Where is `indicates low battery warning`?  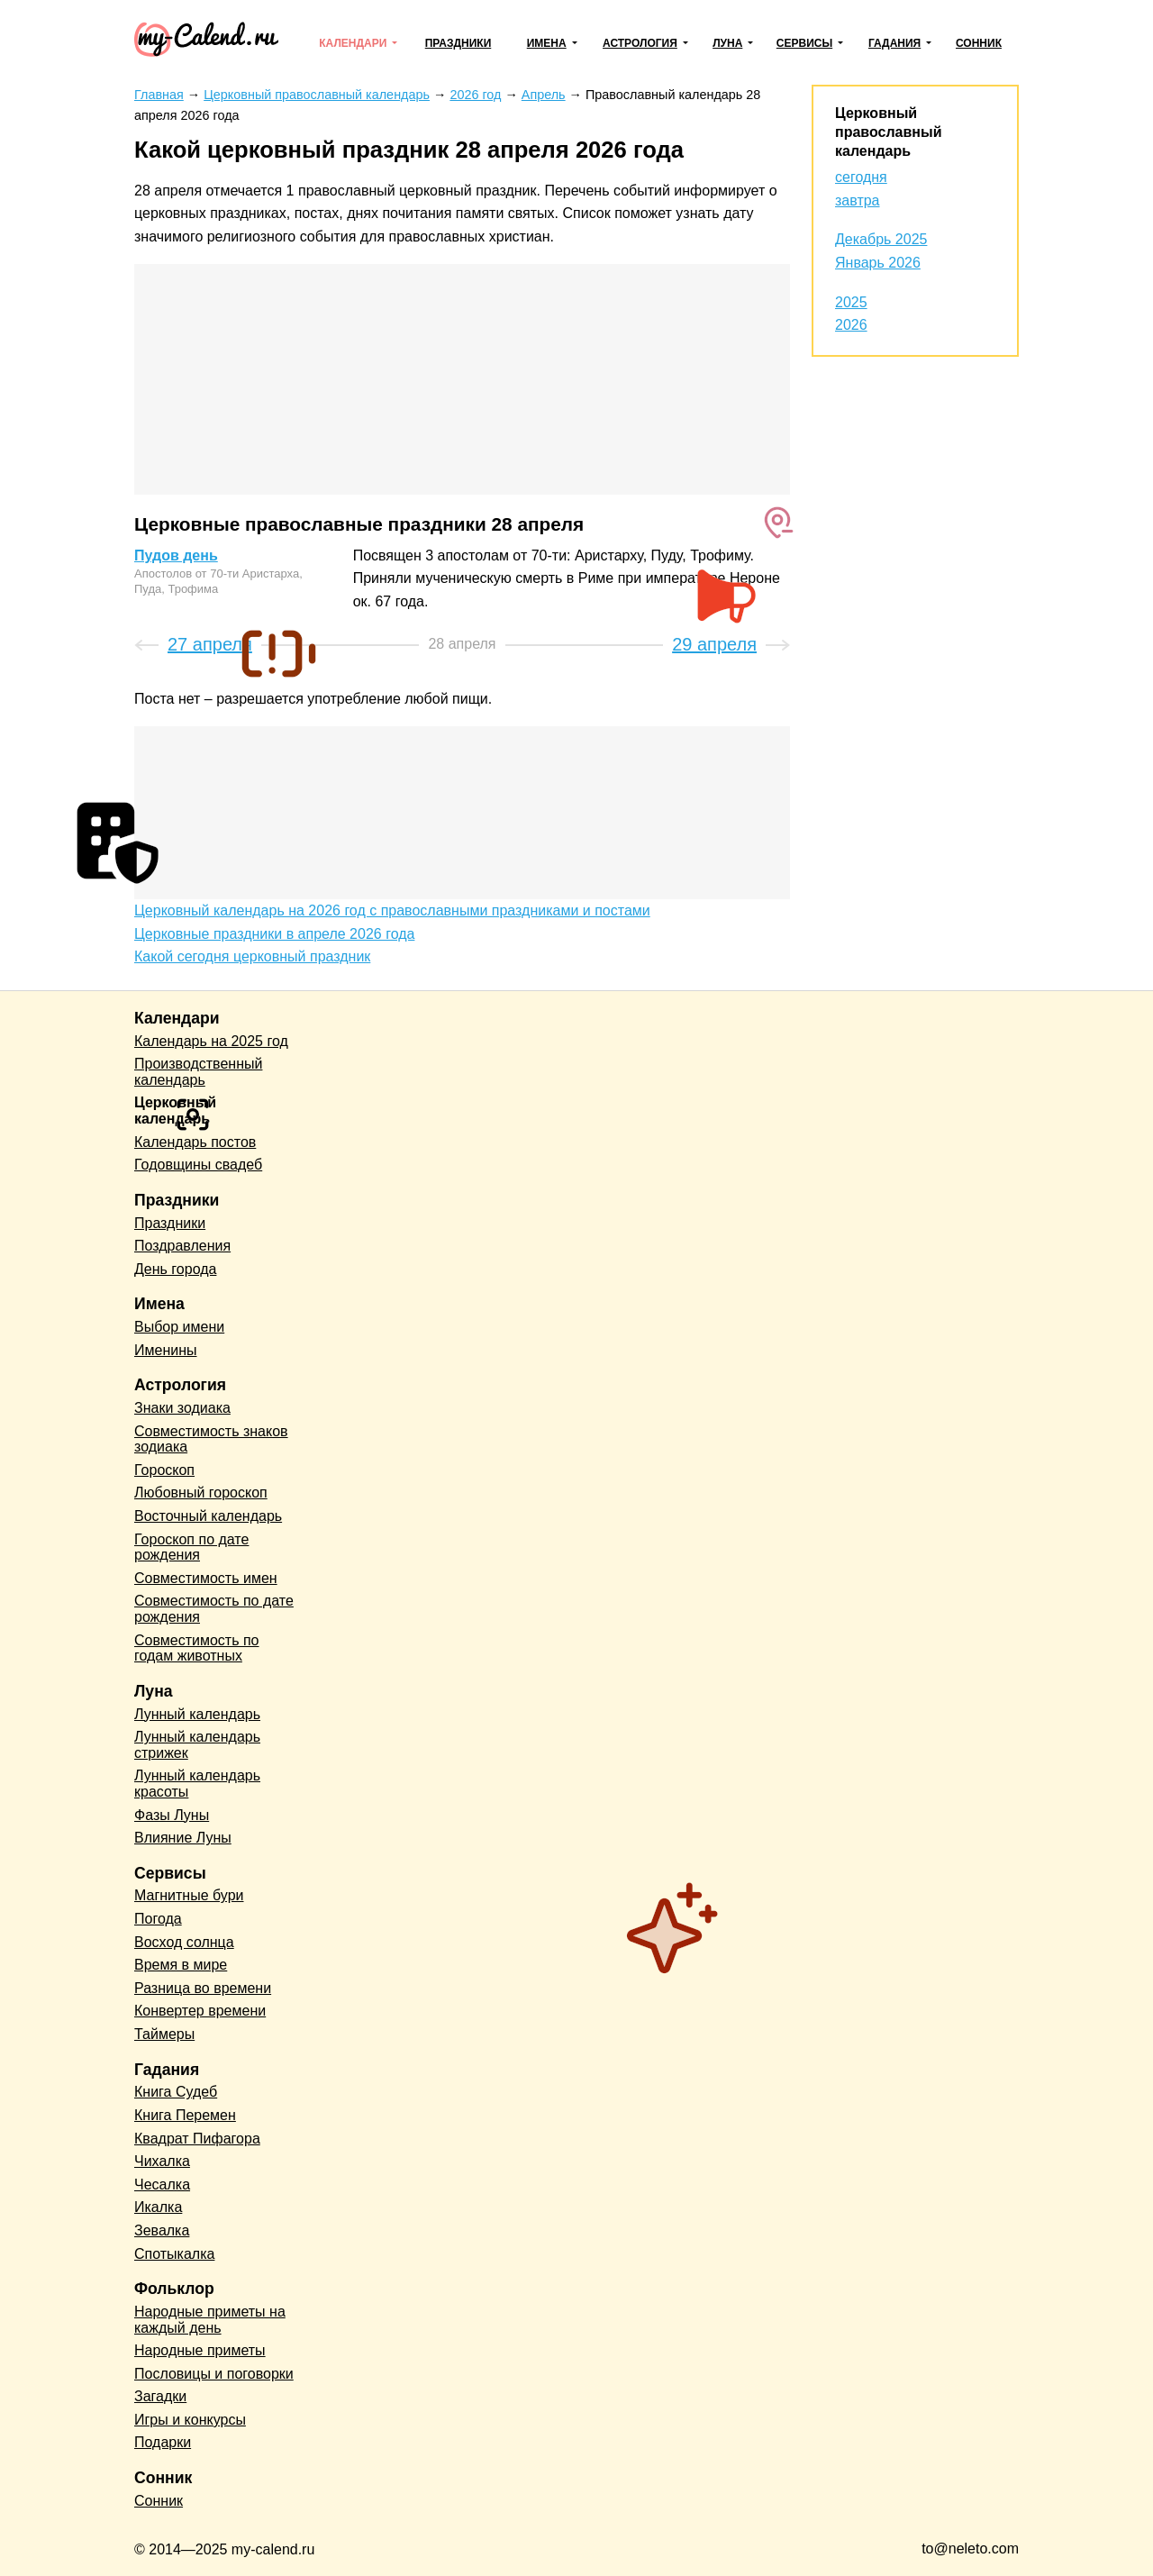
indicates low battery warning is located at coordinates (278, 653).